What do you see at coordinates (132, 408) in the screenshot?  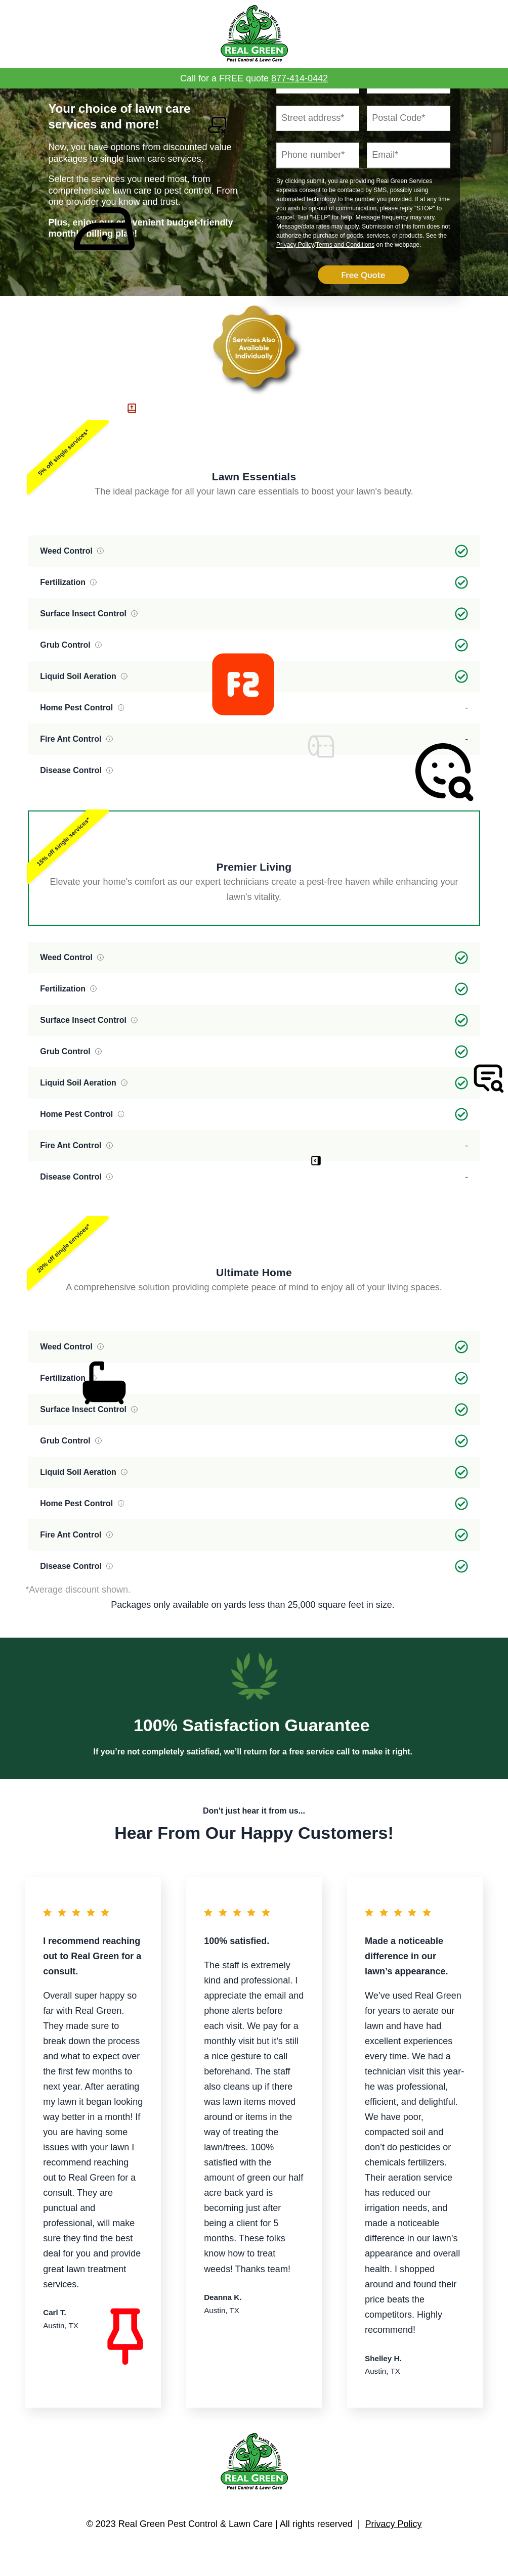 I see `access religious texts or scriptures` at bounding box center [132, 408].